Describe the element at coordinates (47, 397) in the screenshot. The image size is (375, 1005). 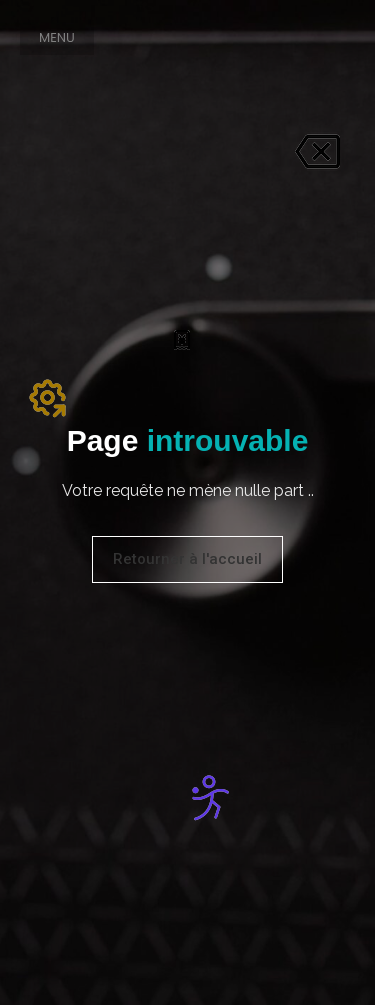
I see `share app or system settings` at that location.